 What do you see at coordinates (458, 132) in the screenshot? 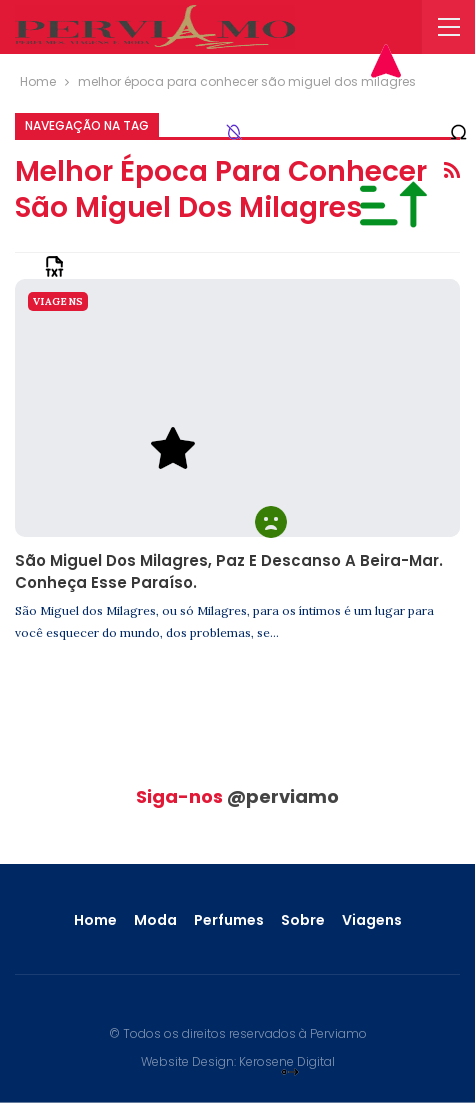
I see `represents the omega symbol in mathematical or scientific contexts` at bounding box center [458, 132].